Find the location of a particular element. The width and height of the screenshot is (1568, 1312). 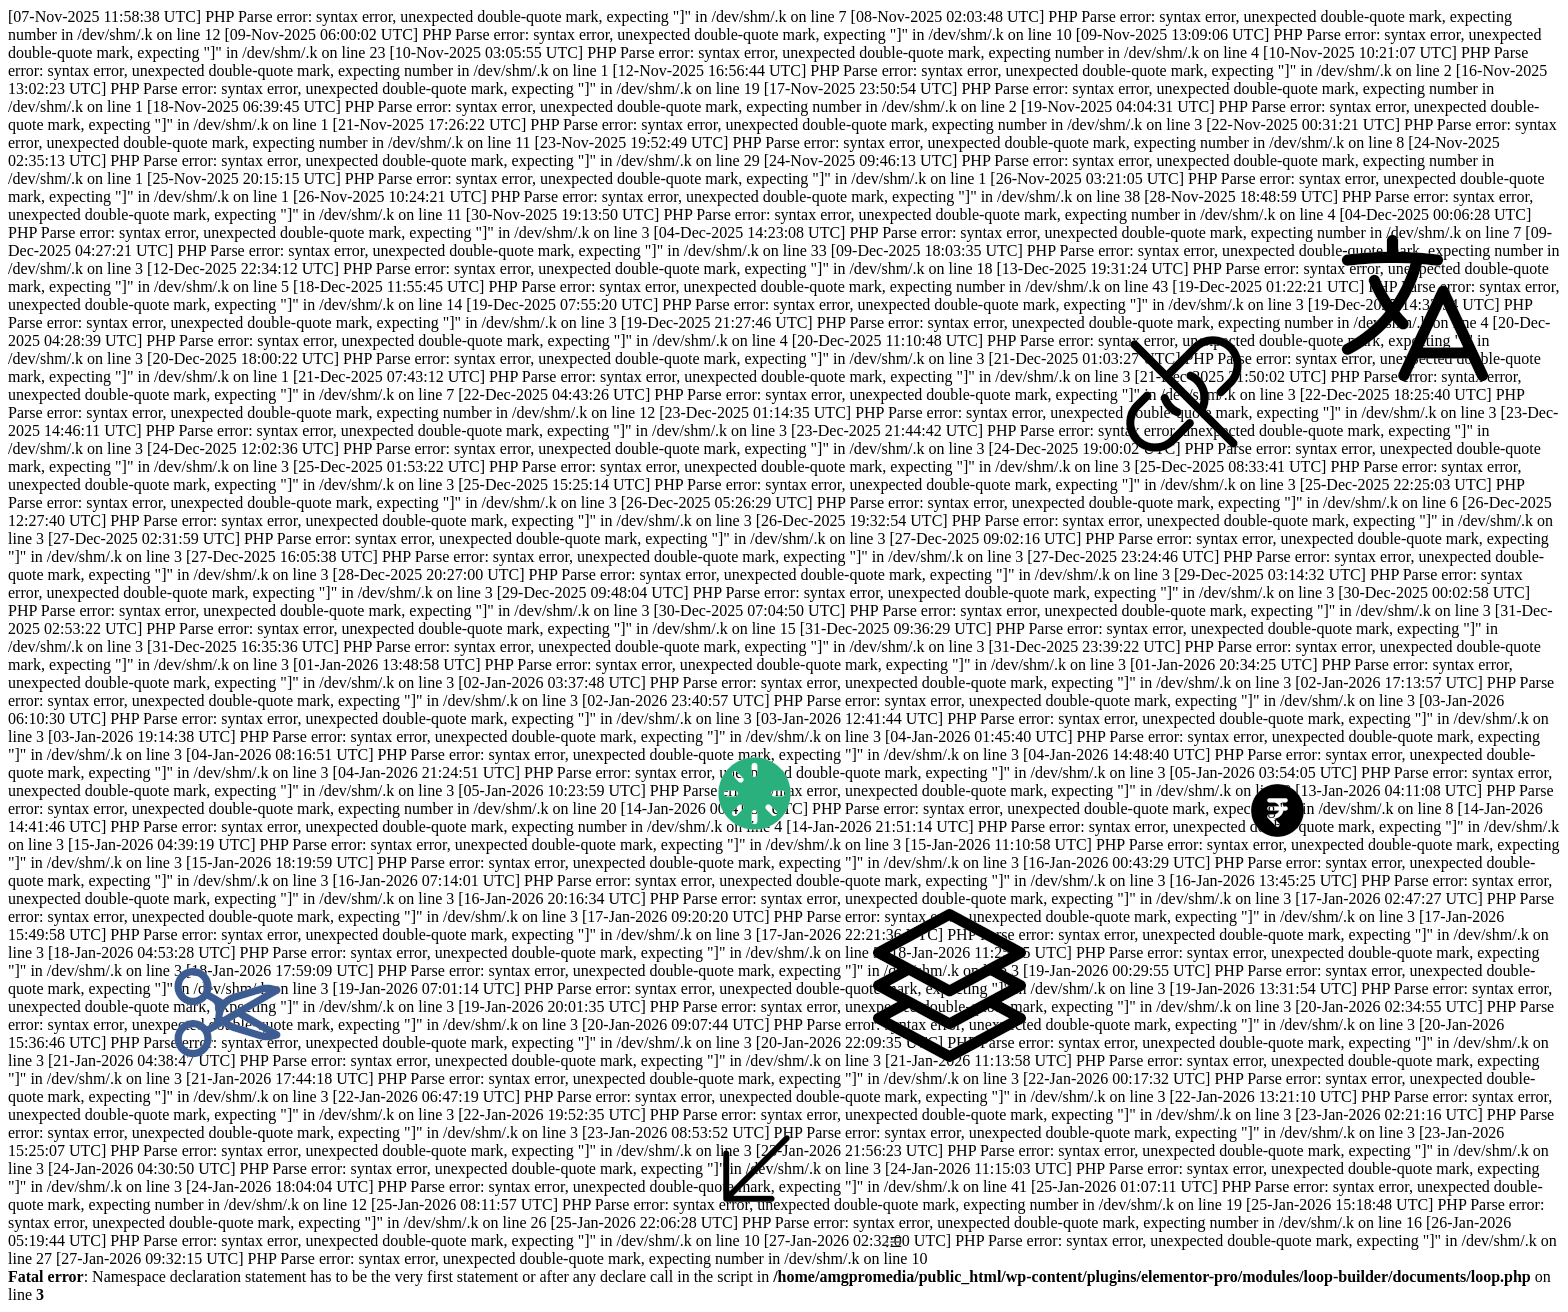

loading content in progress is located at coordinates (754, 793).